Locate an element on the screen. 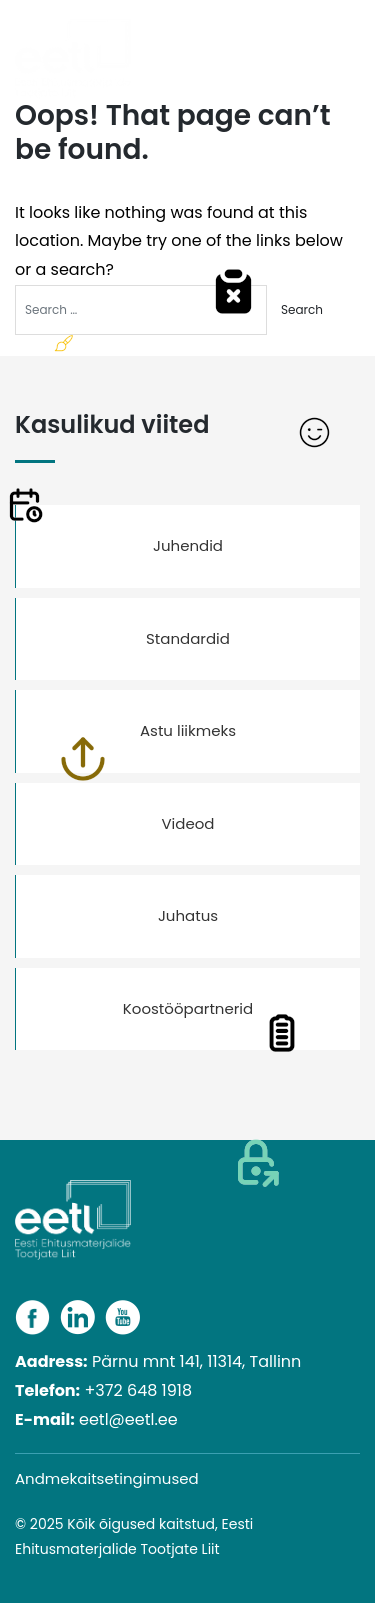  access drawing or painting tools is located at coordinates (64, 343).